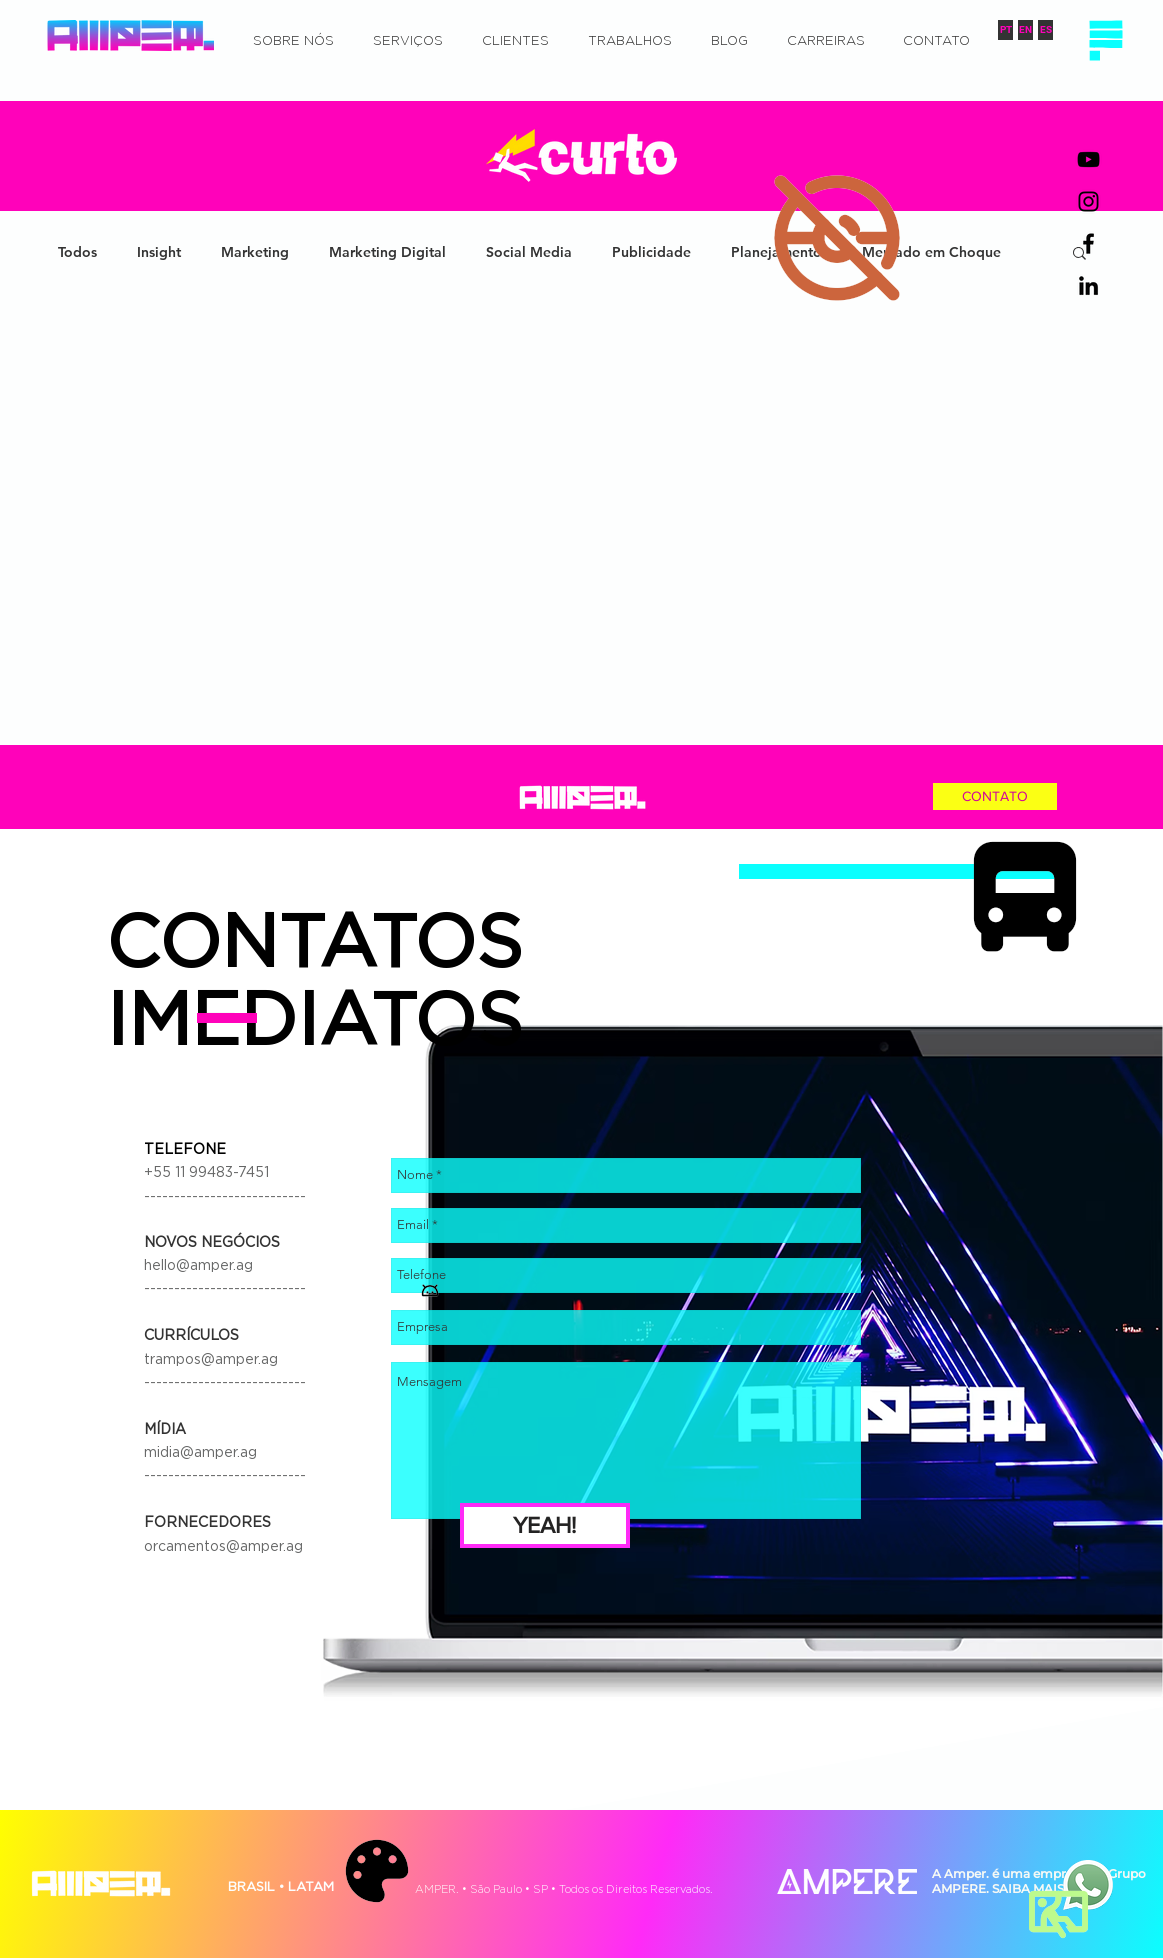  I want to click on view delivery or shipping status, so click(1025, 893).